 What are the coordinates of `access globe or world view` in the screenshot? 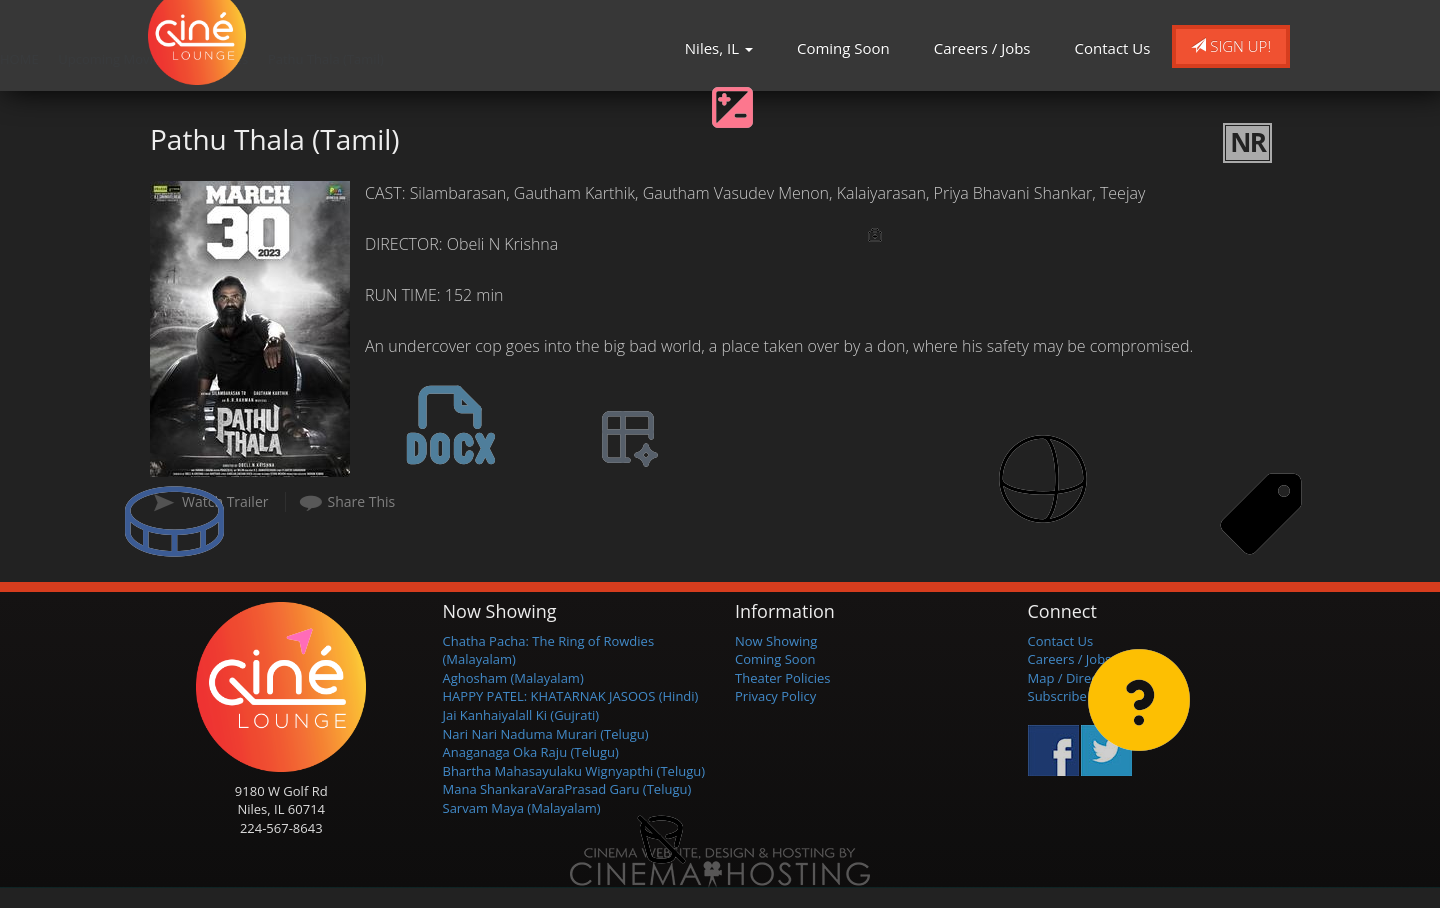 It's located at (1043, 479).